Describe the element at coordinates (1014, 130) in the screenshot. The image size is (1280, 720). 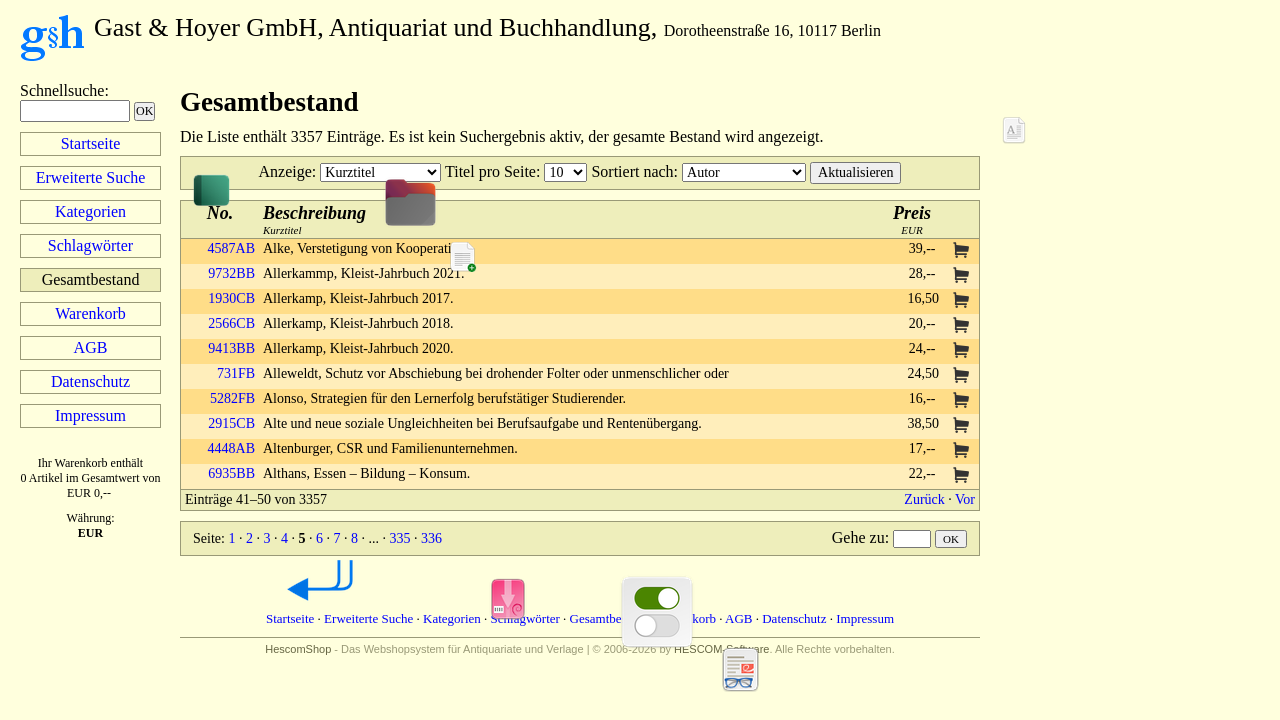
I see `open a rich text document` at that location.